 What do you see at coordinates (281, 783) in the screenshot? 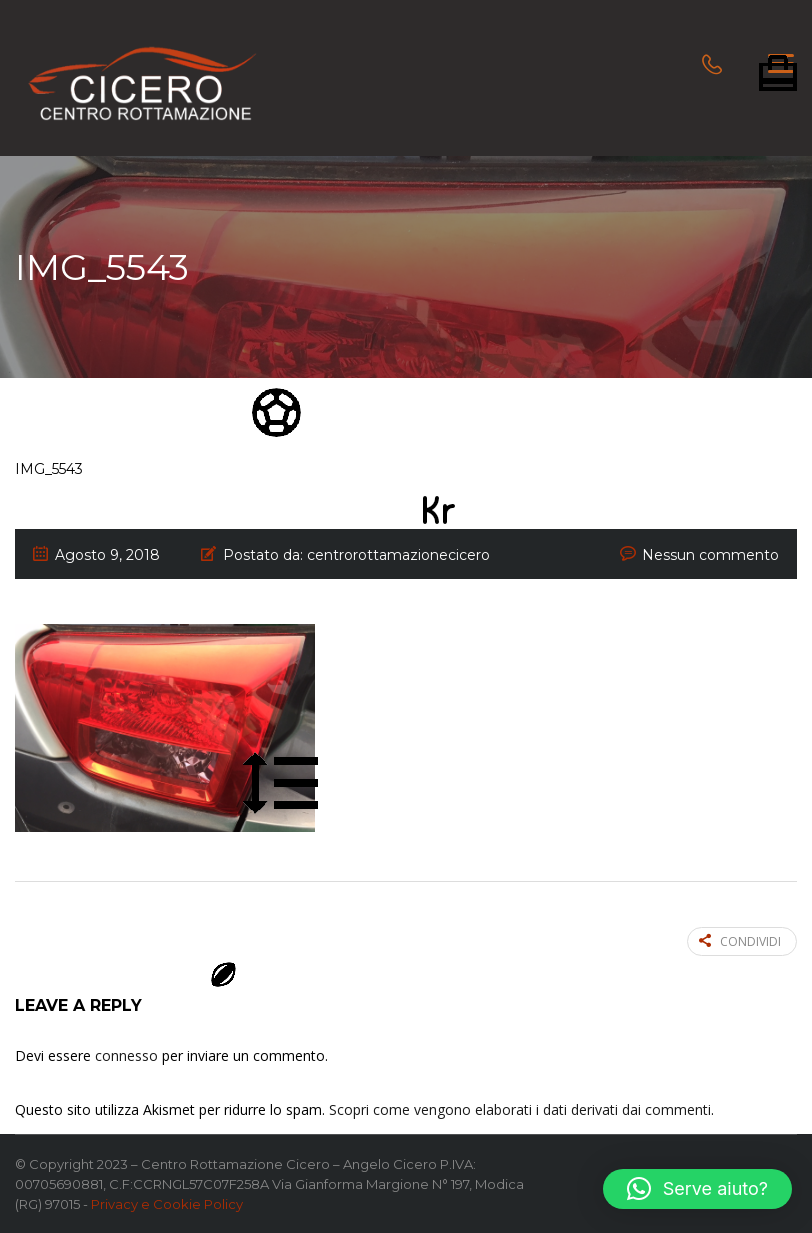
I see `adjust line spacing in text` at bounding box center [281, 783].